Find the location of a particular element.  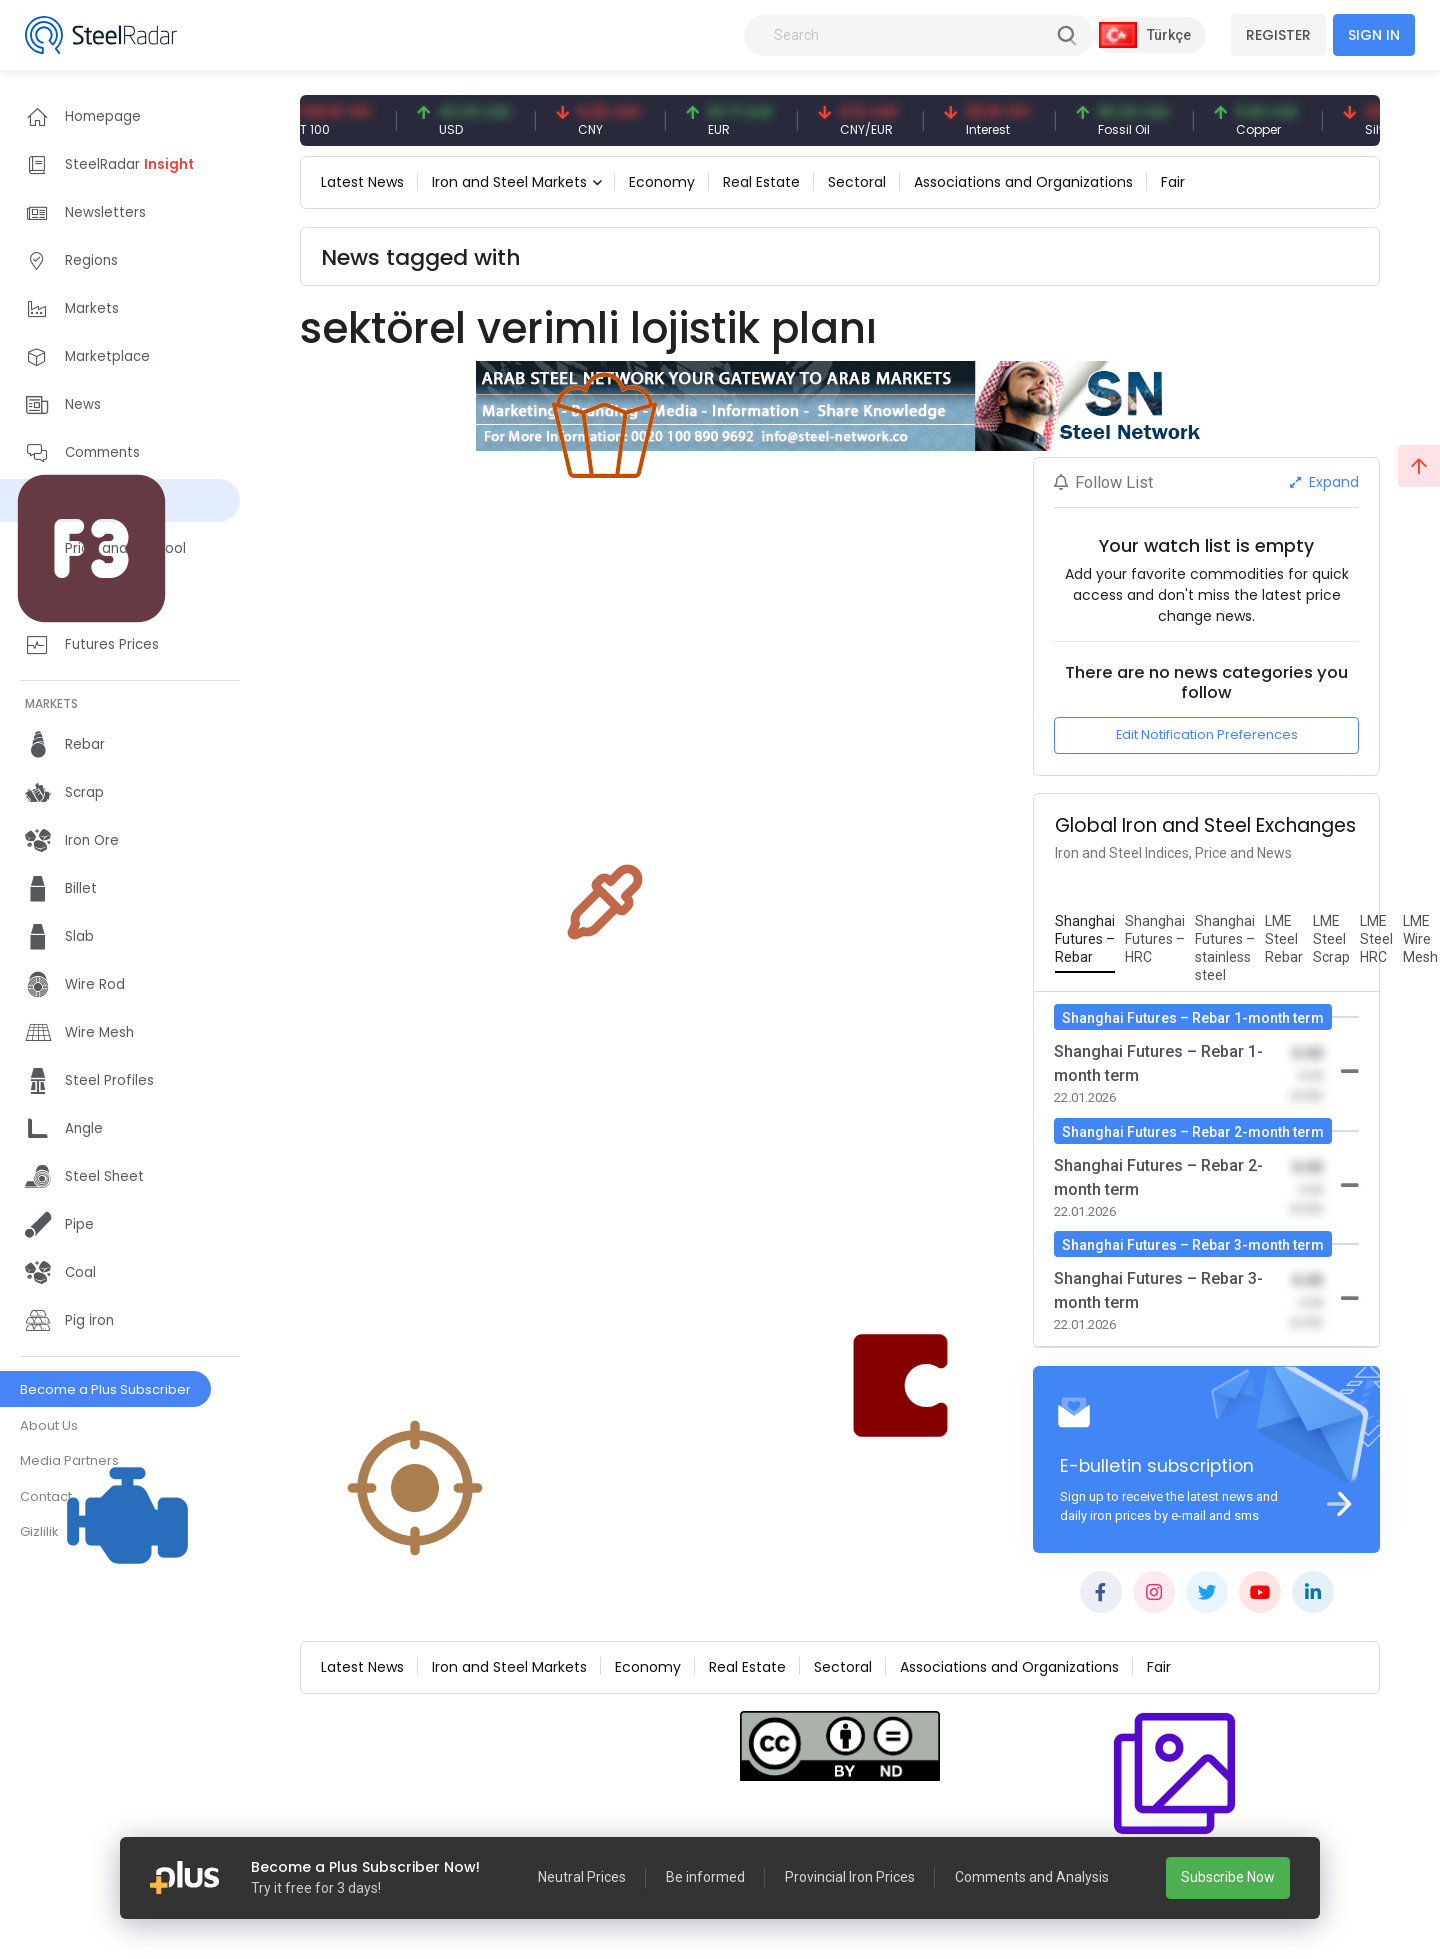

browse movies or entertainment content is located at coordinates (604, 429).